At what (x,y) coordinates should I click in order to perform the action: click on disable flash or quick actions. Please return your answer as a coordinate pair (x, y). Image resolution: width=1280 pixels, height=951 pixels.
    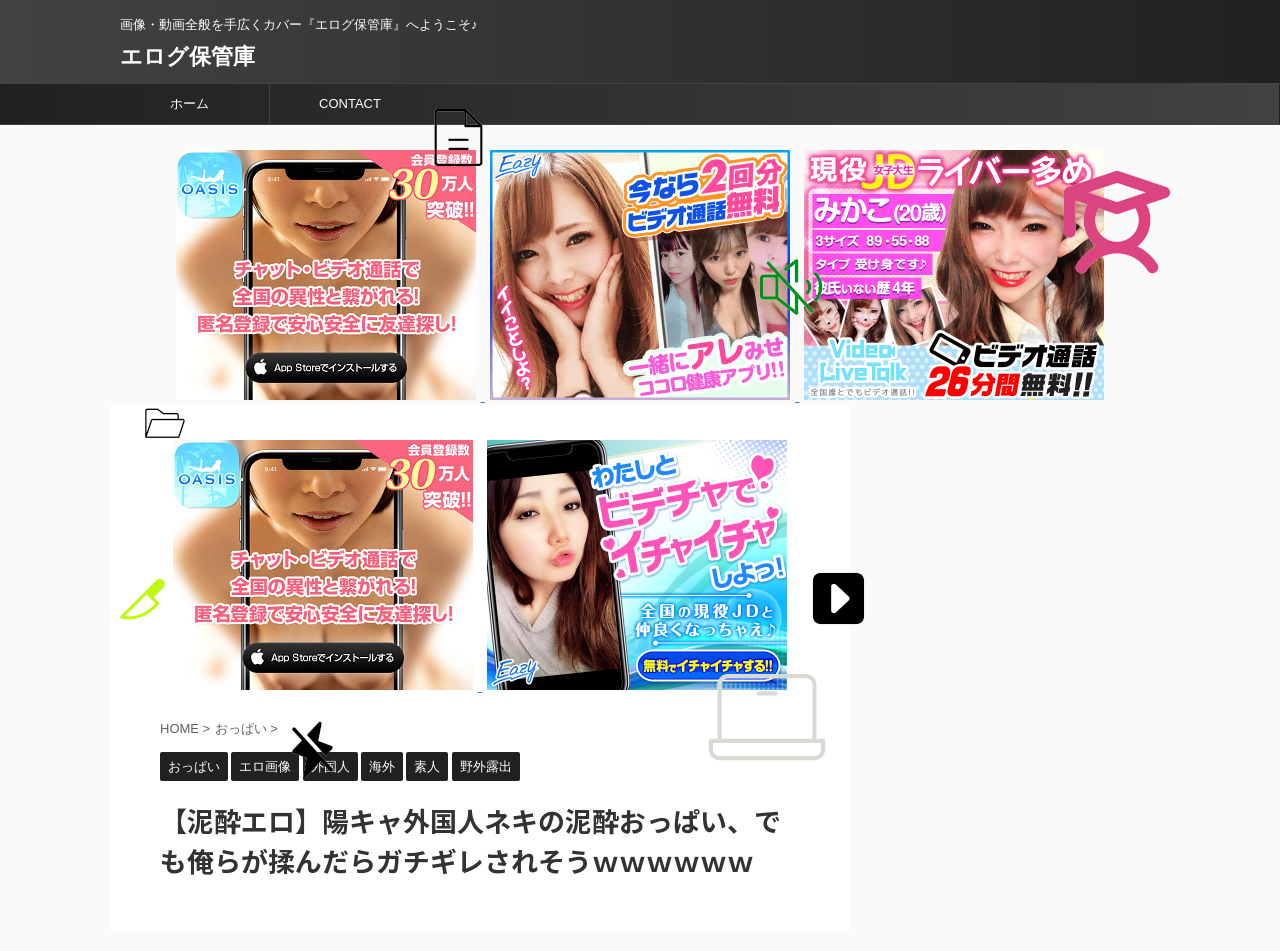
    Looking at the image, I should click on (312, 749).